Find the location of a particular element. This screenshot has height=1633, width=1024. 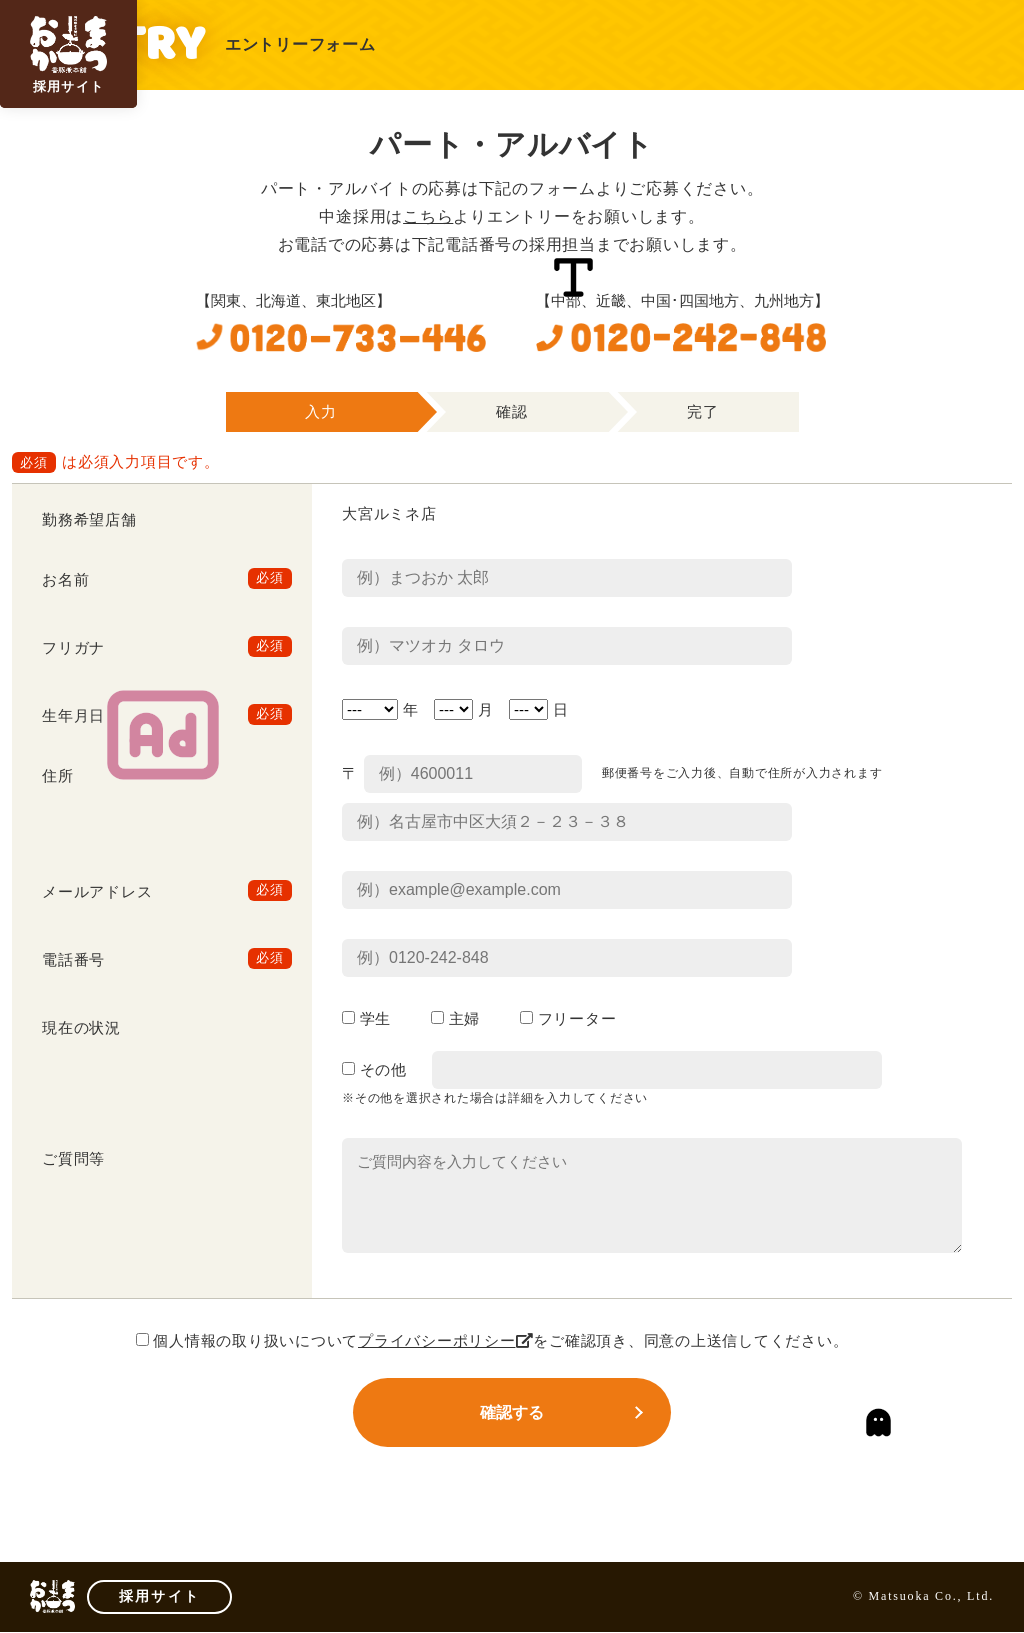

indicates sponsored or advertising content is located at coordinates (163, 735).